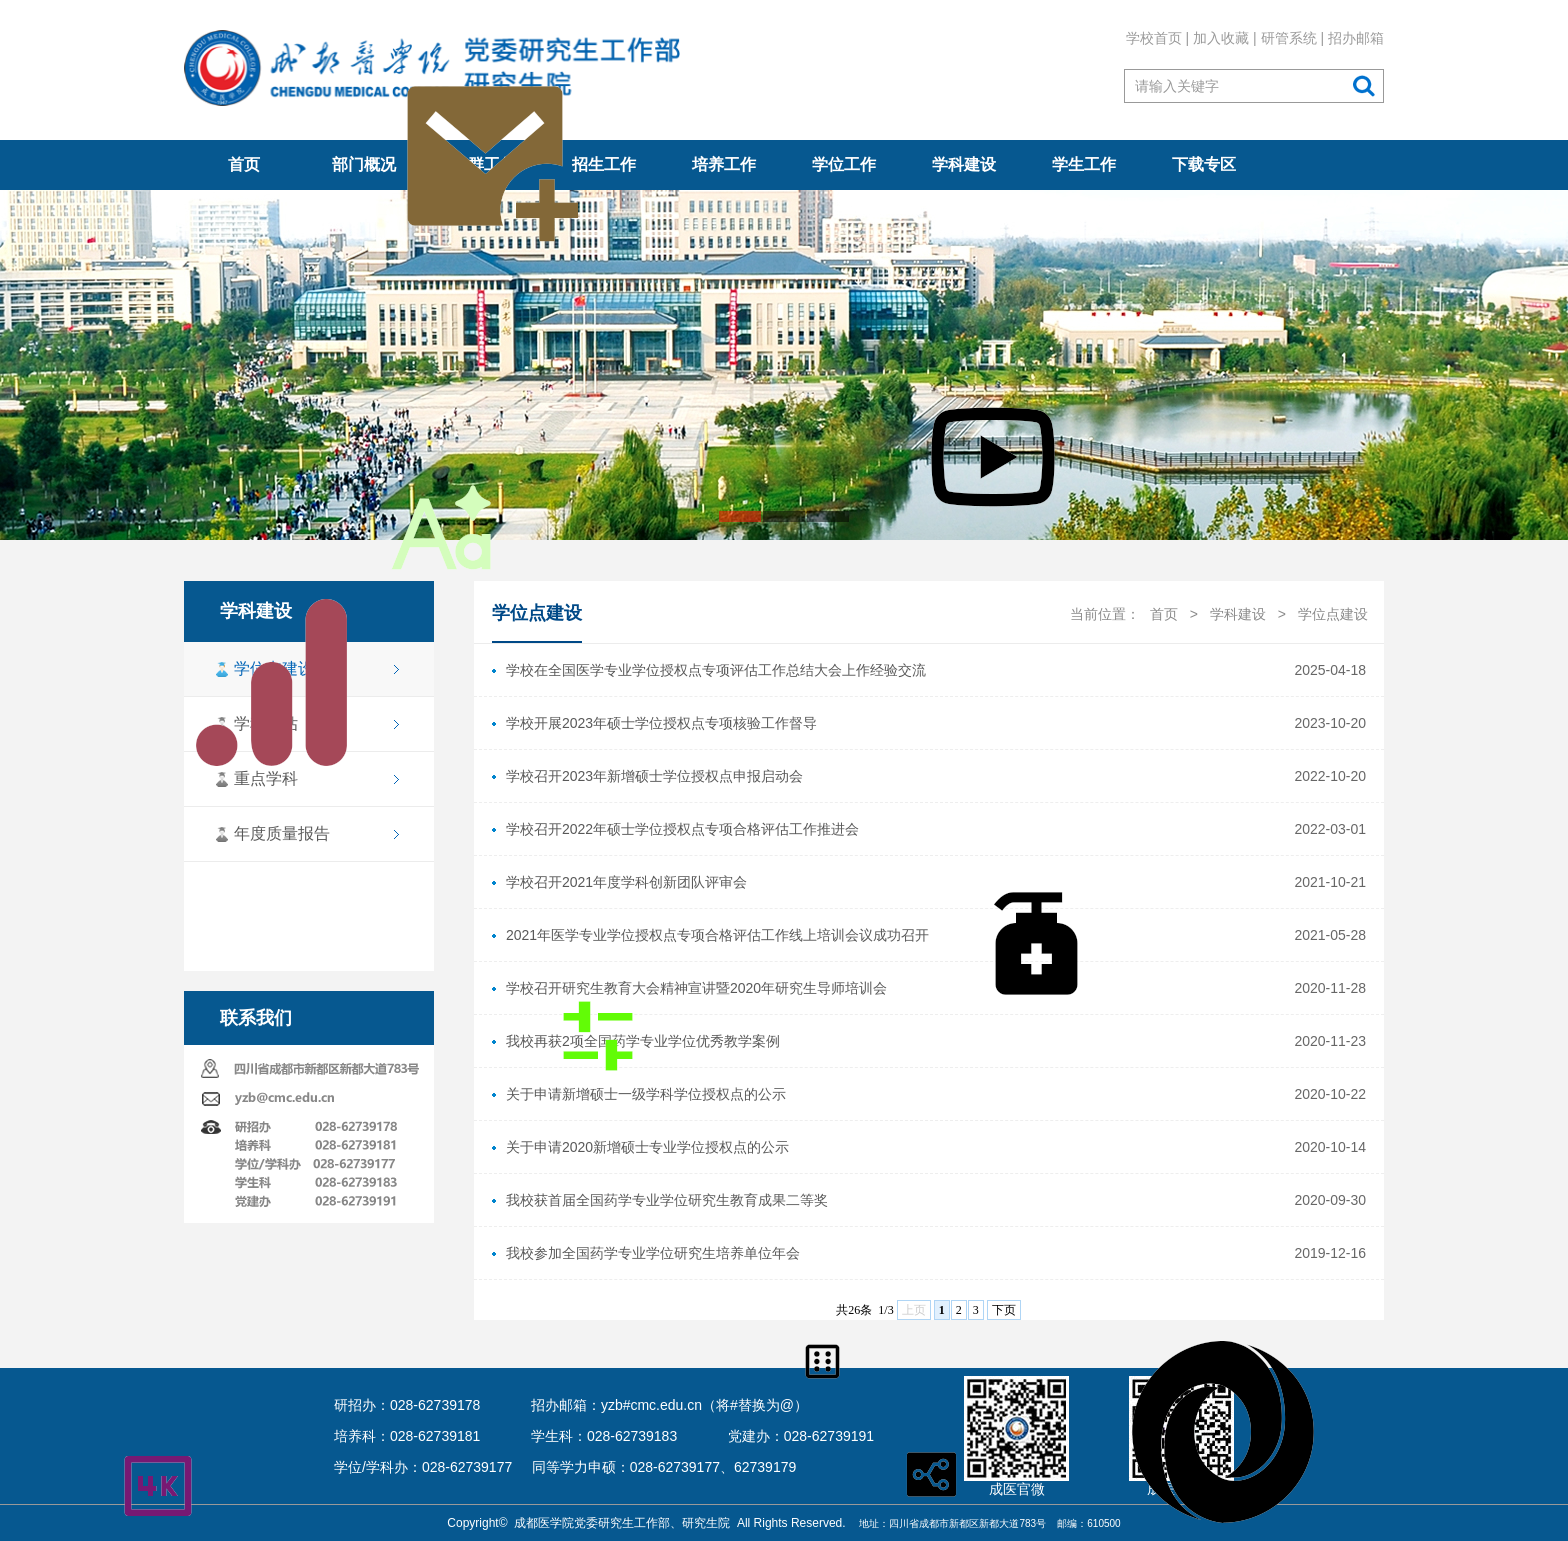 This screenshot has height=1541, width=1568. Describe the element at coordinates (822, 1361) in the screenshot. I see `indicates a dice roll result of six` at that location.